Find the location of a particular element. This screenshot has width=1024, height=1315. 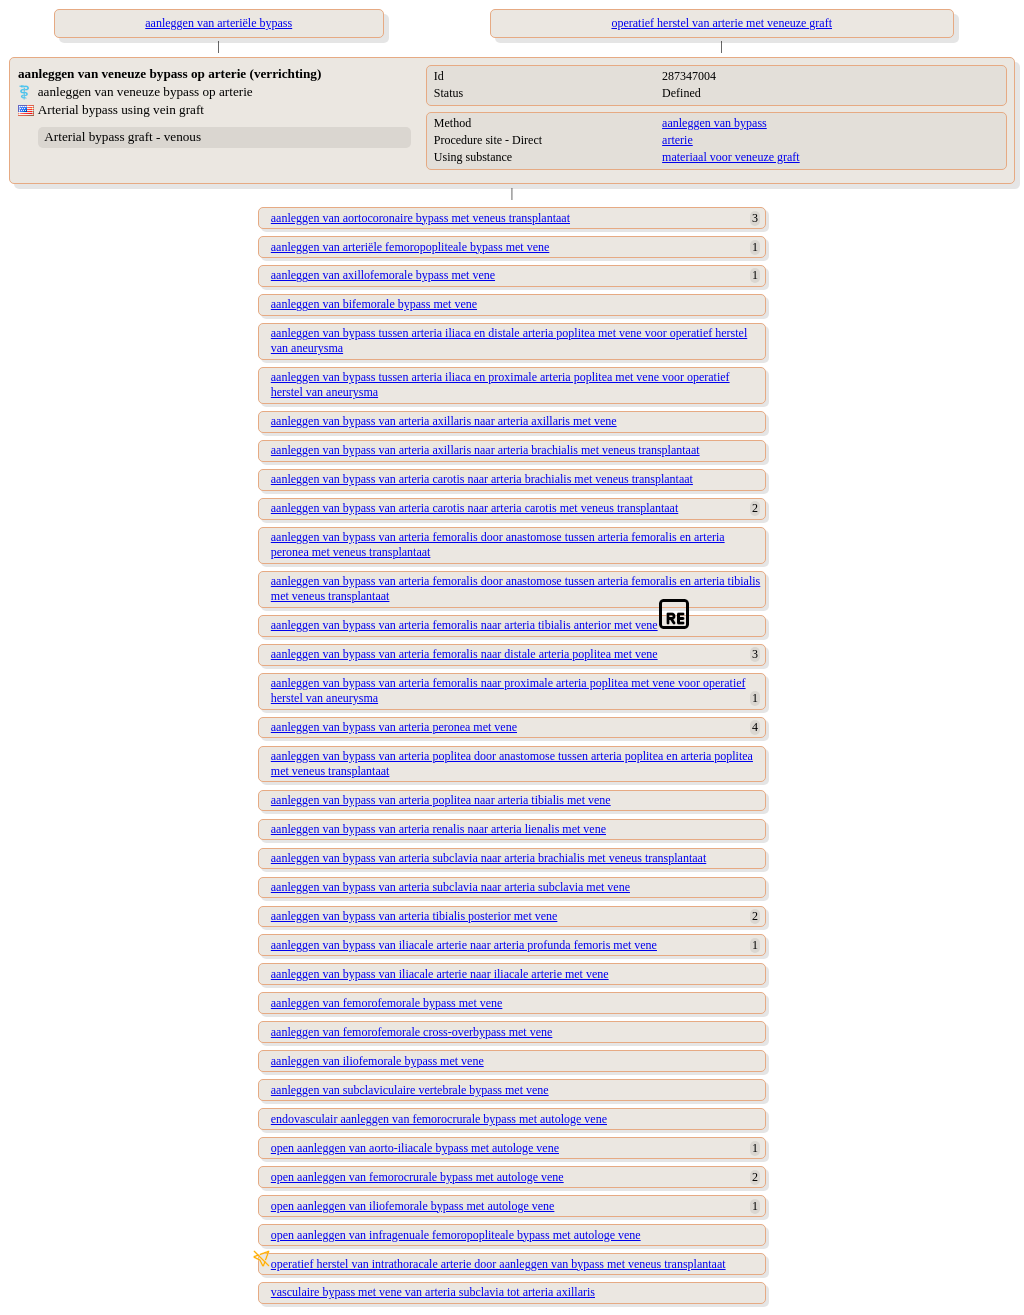

location services disabled is located at coordinates (261, 1258).